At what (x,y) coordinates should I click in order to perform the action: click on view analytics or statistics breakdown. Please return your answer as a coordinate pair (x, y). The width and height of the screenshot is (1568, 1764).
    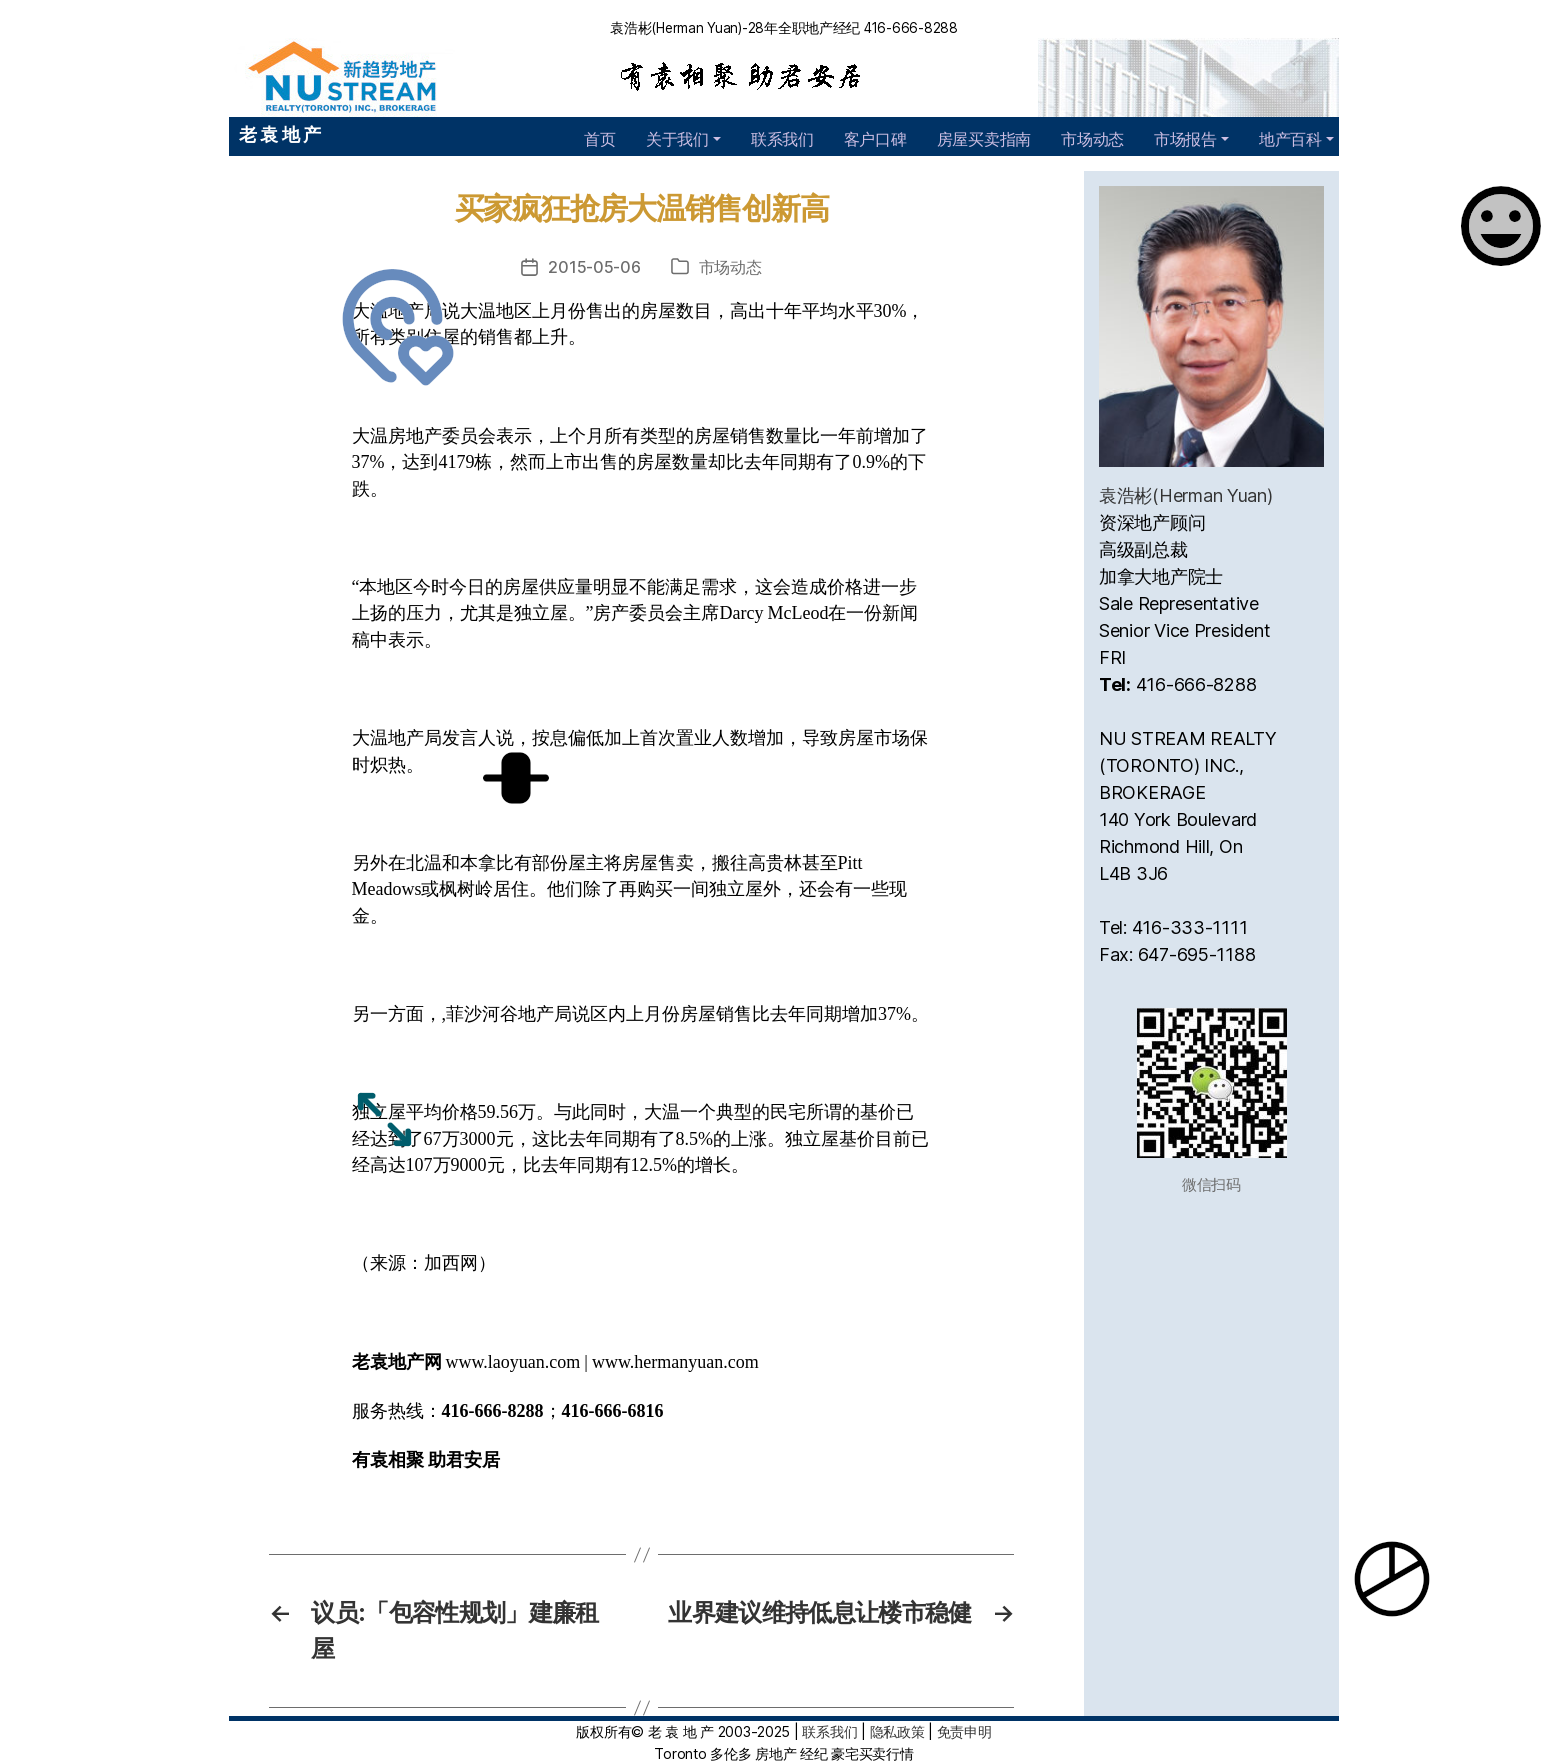
    Looking at the image, I should click on (1392, 1579).